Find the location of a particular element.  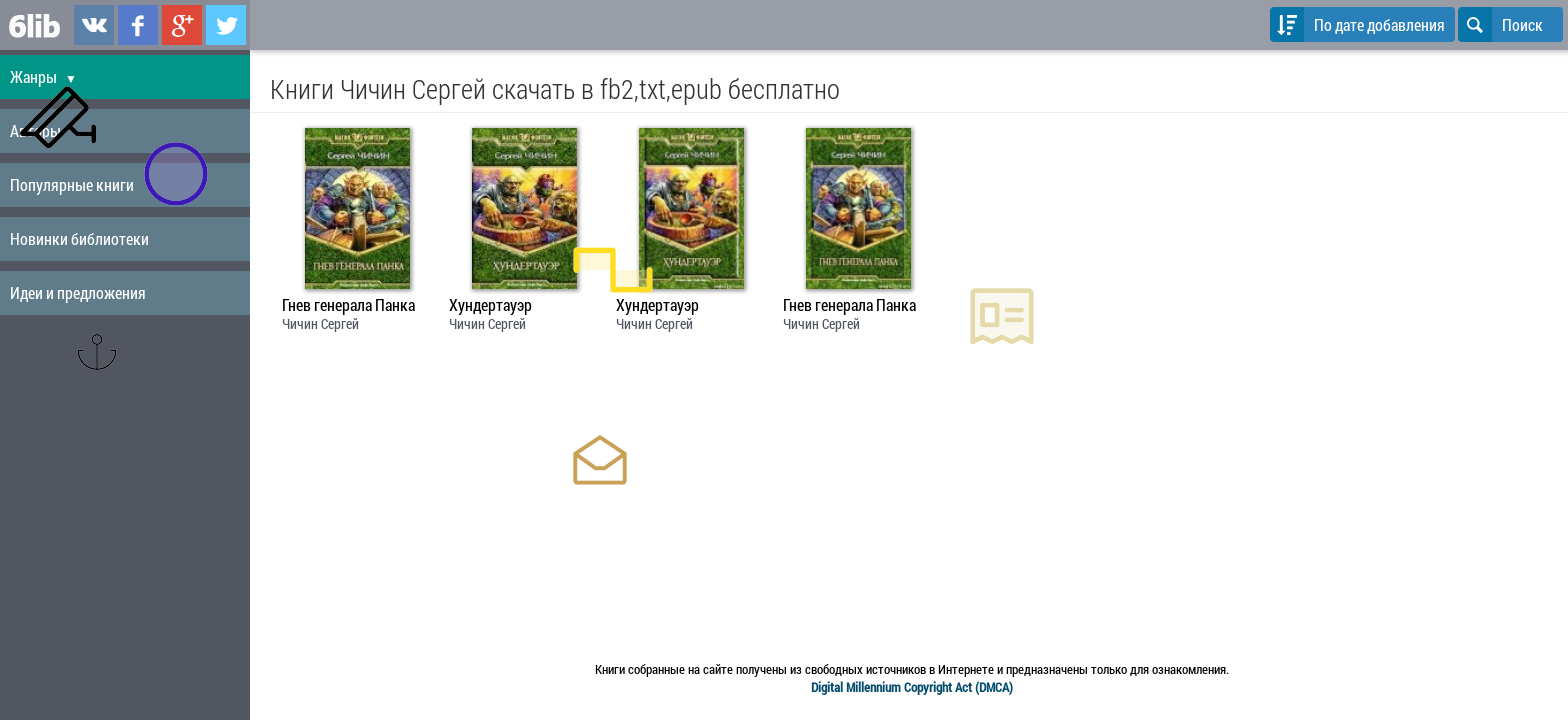

anchor point or fixed position marker is located at coordinates (97, 352).